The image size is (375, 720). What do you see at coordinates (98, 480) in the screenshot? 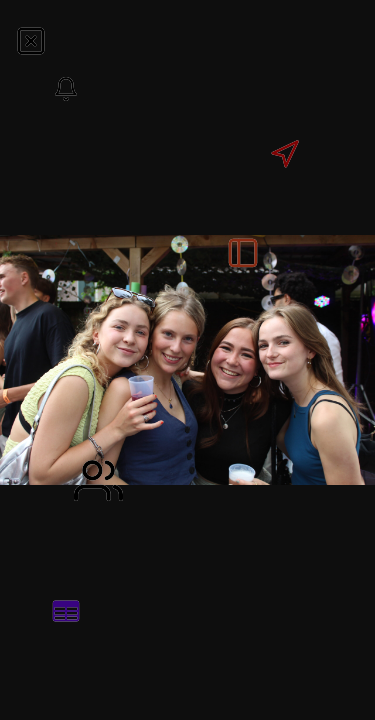
I see `view all users or team members` at bounding box center [98, 480].